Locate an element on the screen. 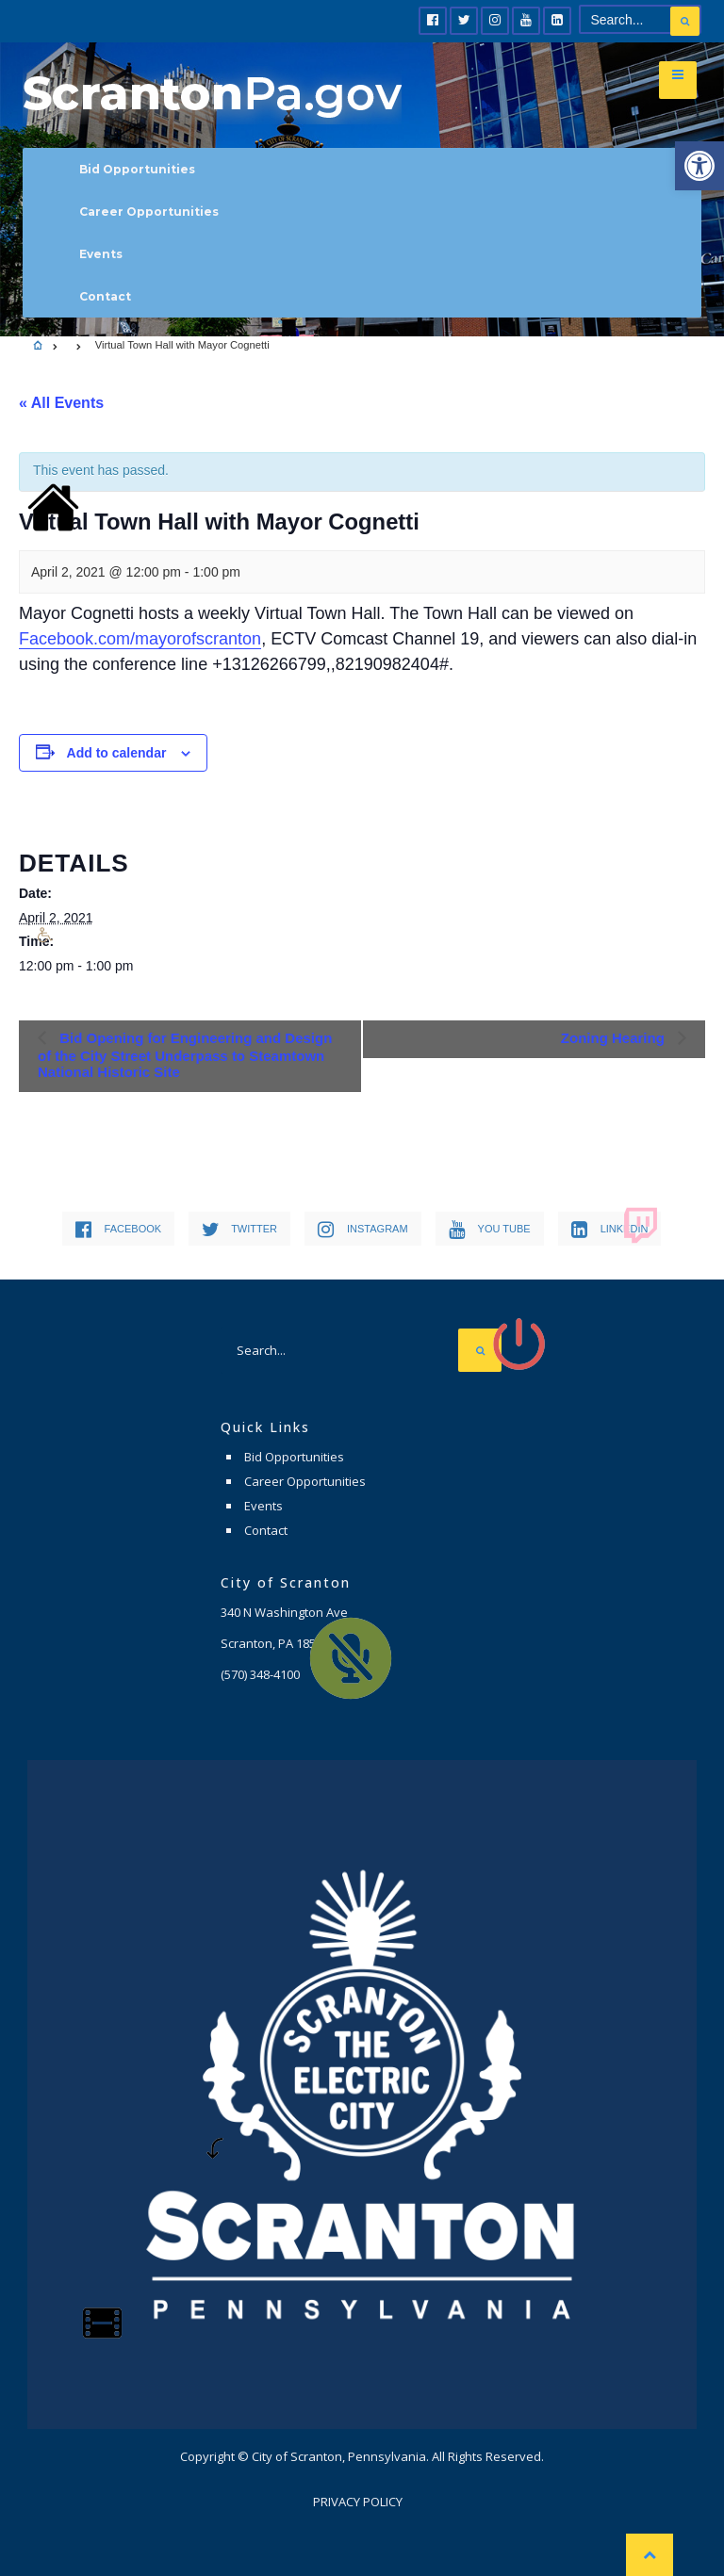 The width and height of the screenshot is (724, 2576). open Twitch app is located at coordinates (640, 1225).